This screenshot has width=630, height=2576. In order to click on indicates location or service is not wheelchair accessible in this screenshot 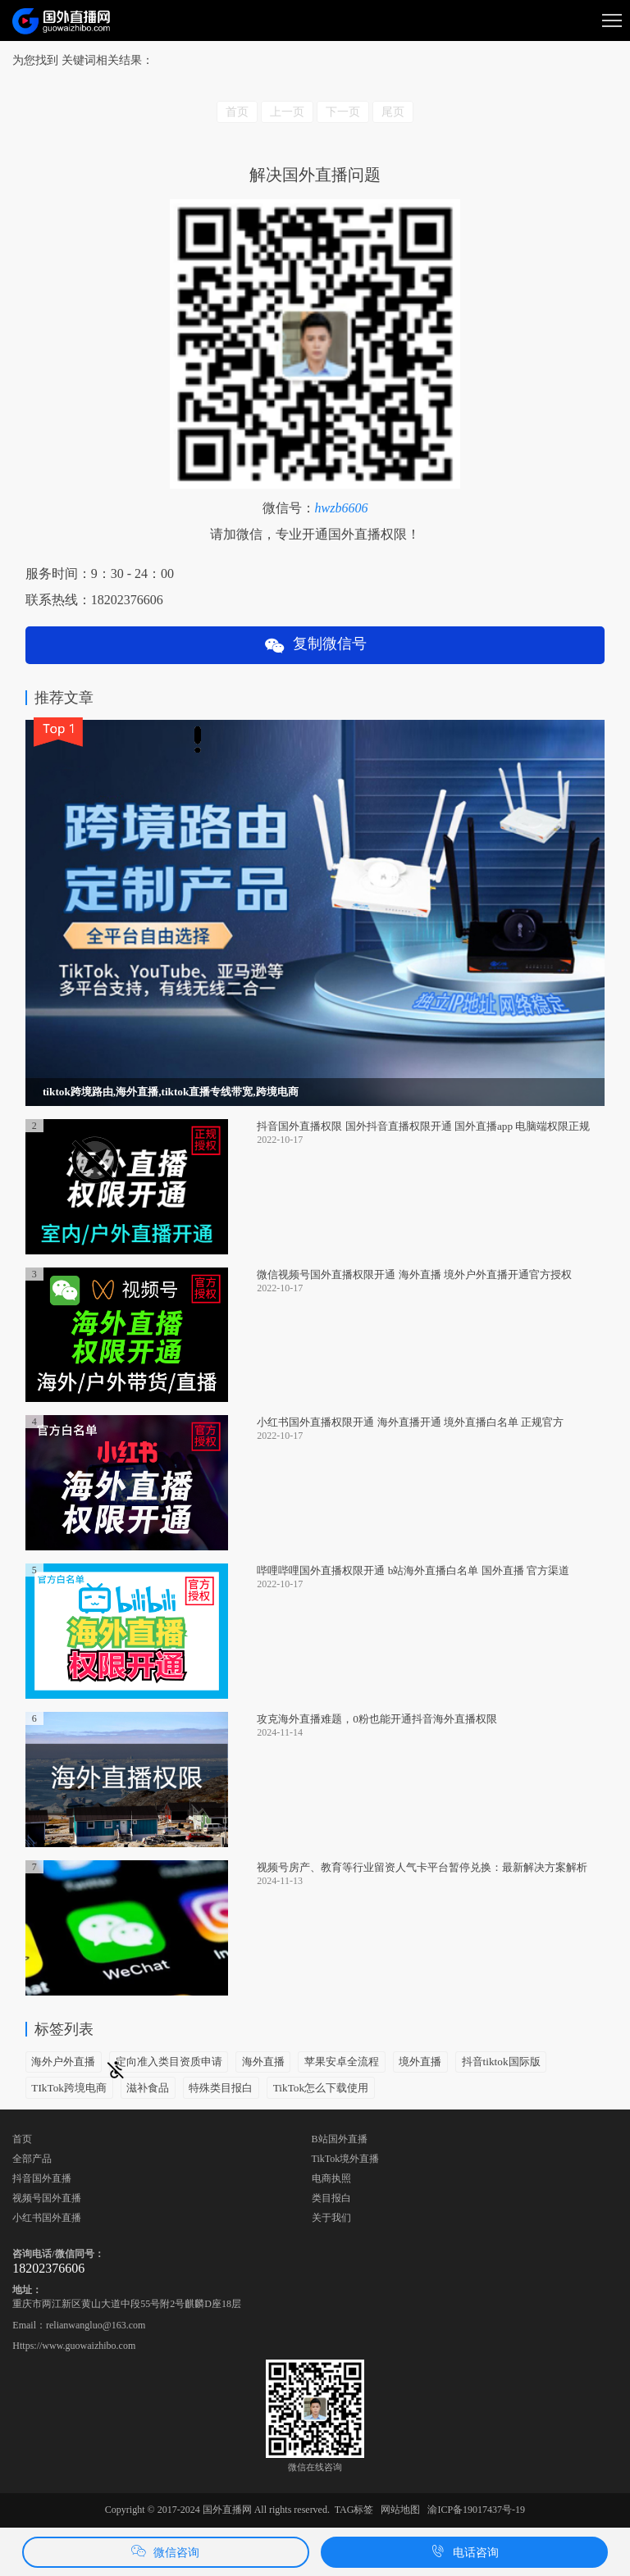, I will do `click(116, 2069)`.